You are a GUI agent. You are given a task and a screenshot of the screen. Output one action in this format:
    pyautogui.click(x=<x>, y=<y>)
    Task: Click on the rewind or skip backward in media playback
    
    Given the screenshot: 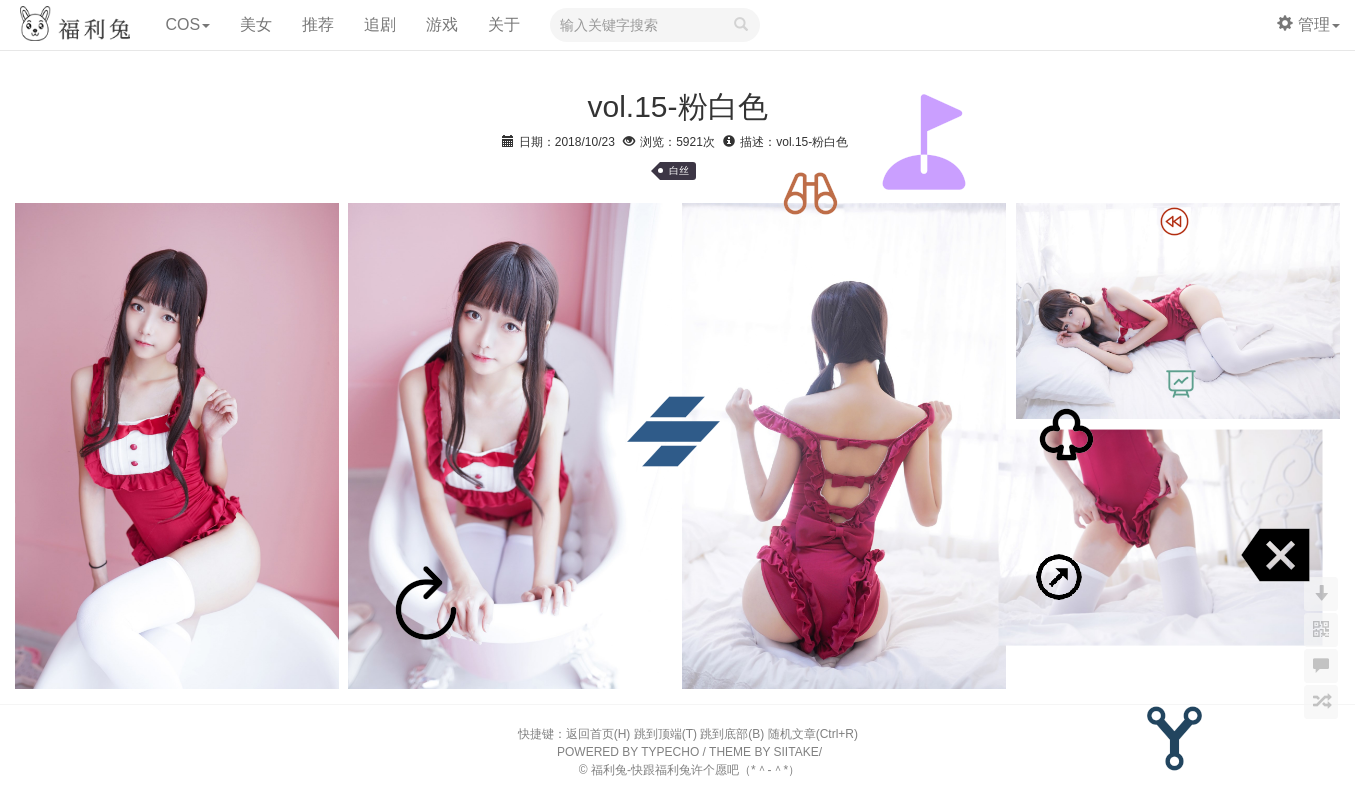 What is the action you would take?
    pyautogui.click(x=1174, y=221)
    